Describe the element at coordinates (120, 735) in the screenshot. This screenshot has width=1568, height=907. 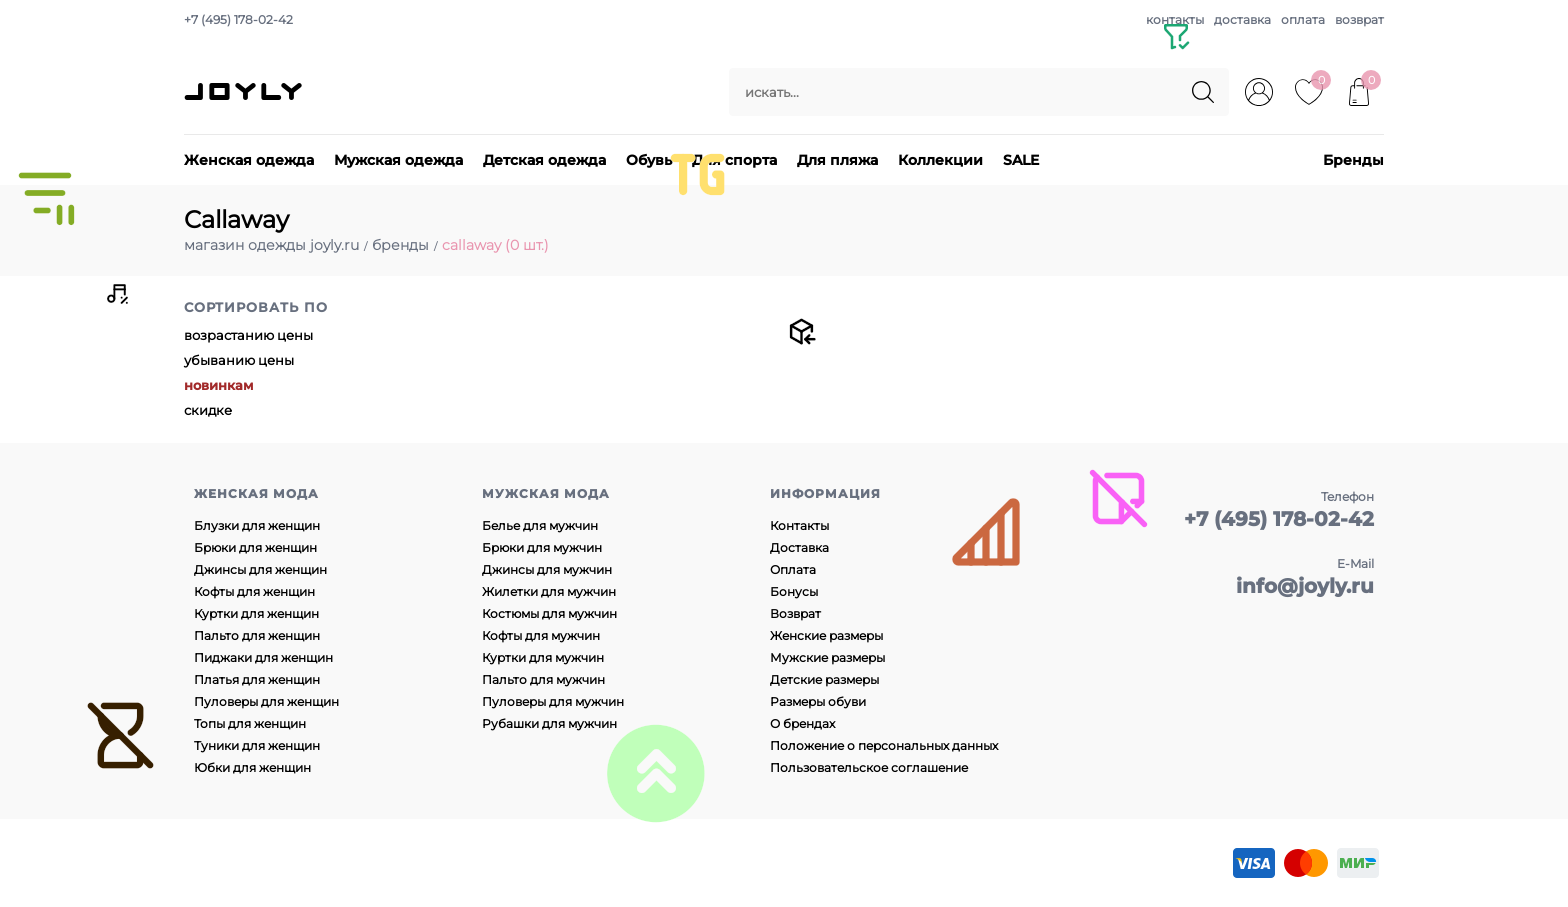
I see `disable timer or countdown` at that location.